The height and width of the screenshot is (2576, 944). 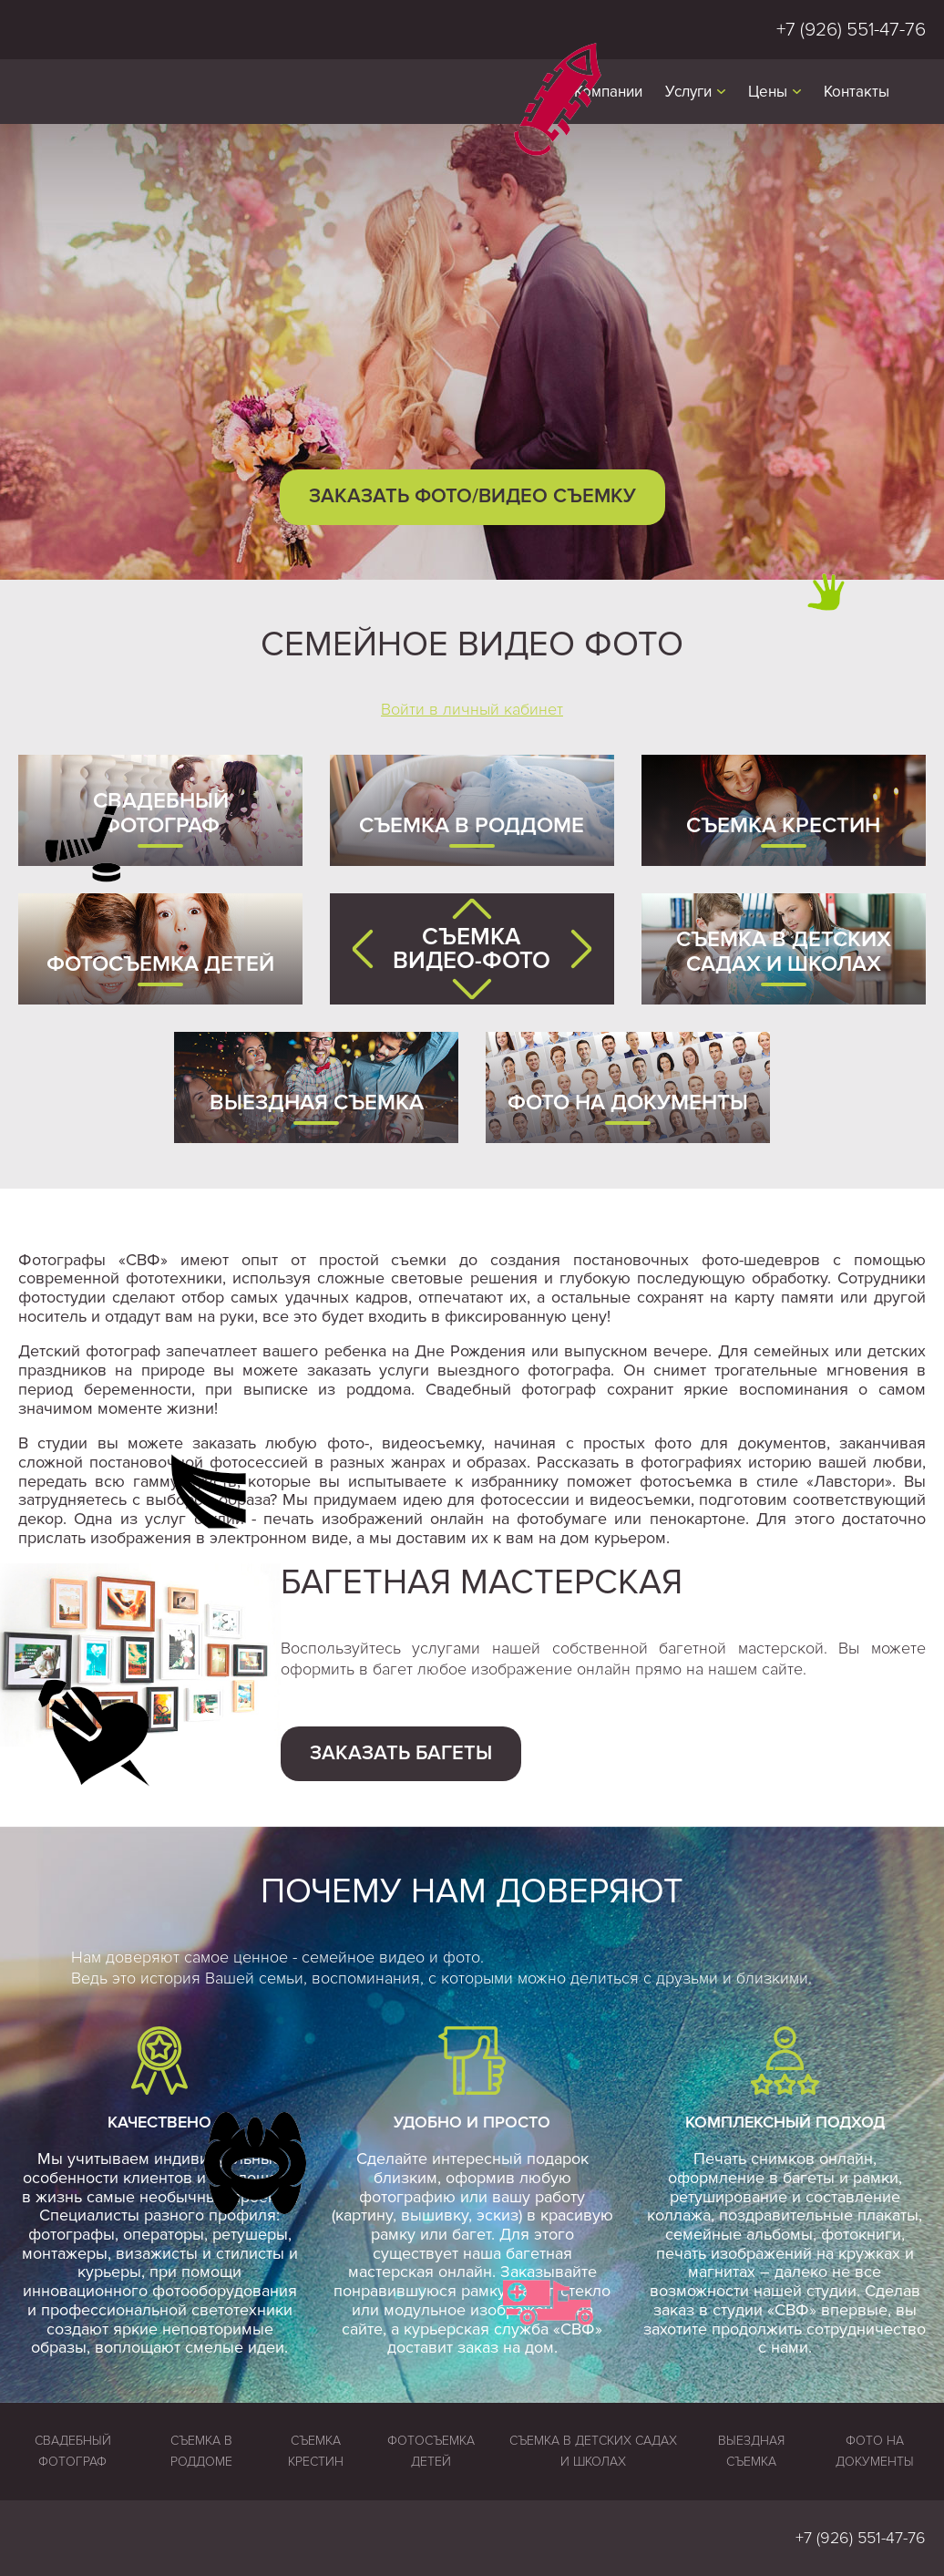 I want to click on indicates windy weather conditions, so click(x=209, y=1491).